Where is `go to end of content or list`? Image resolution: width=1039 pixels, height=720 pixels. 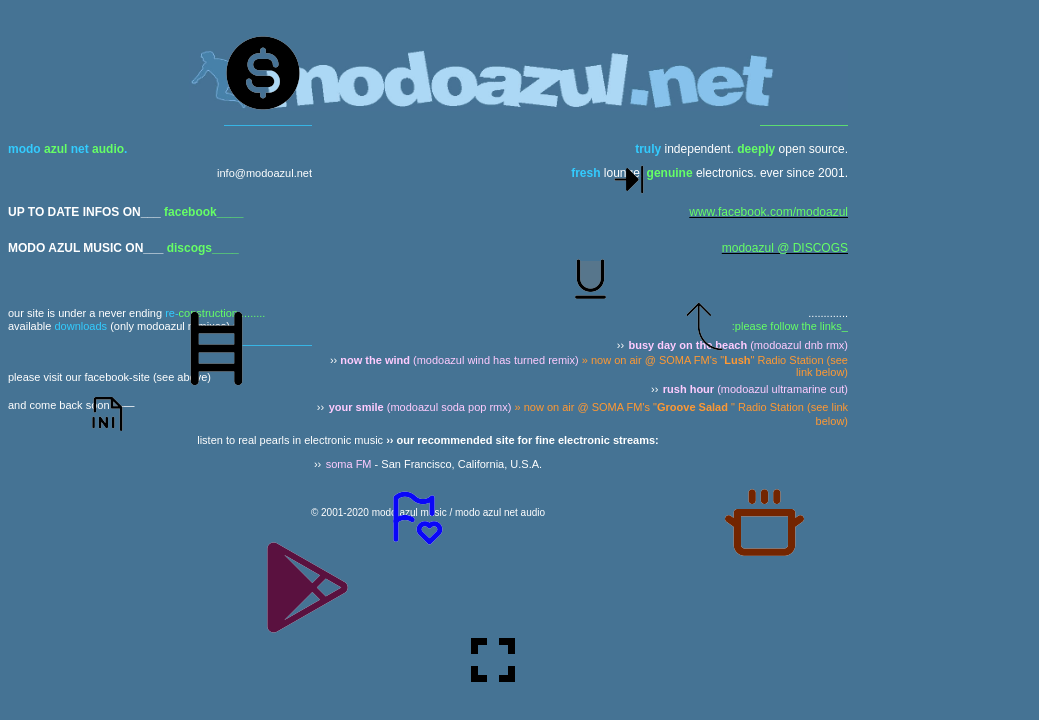 go to end of content or list is located at coordinates (629, 179).